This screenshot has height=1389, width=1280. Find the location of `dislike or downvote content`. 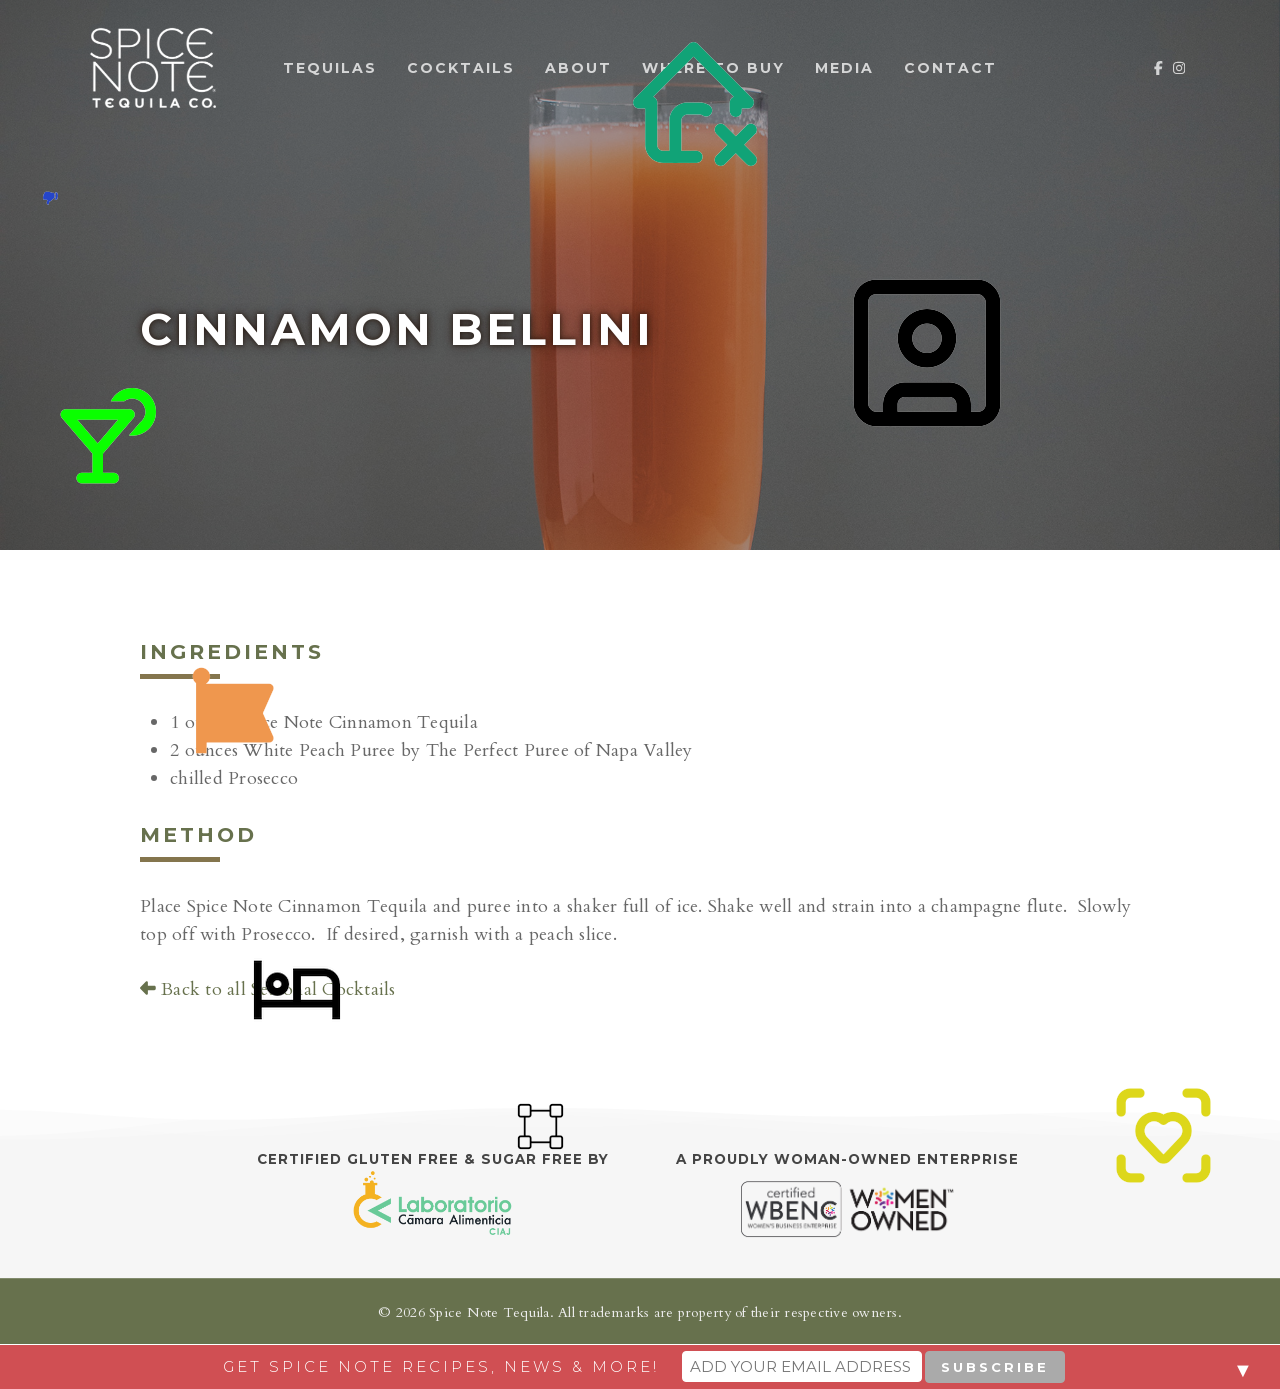

dislike or downvote content is located at coordinates (50, 197).